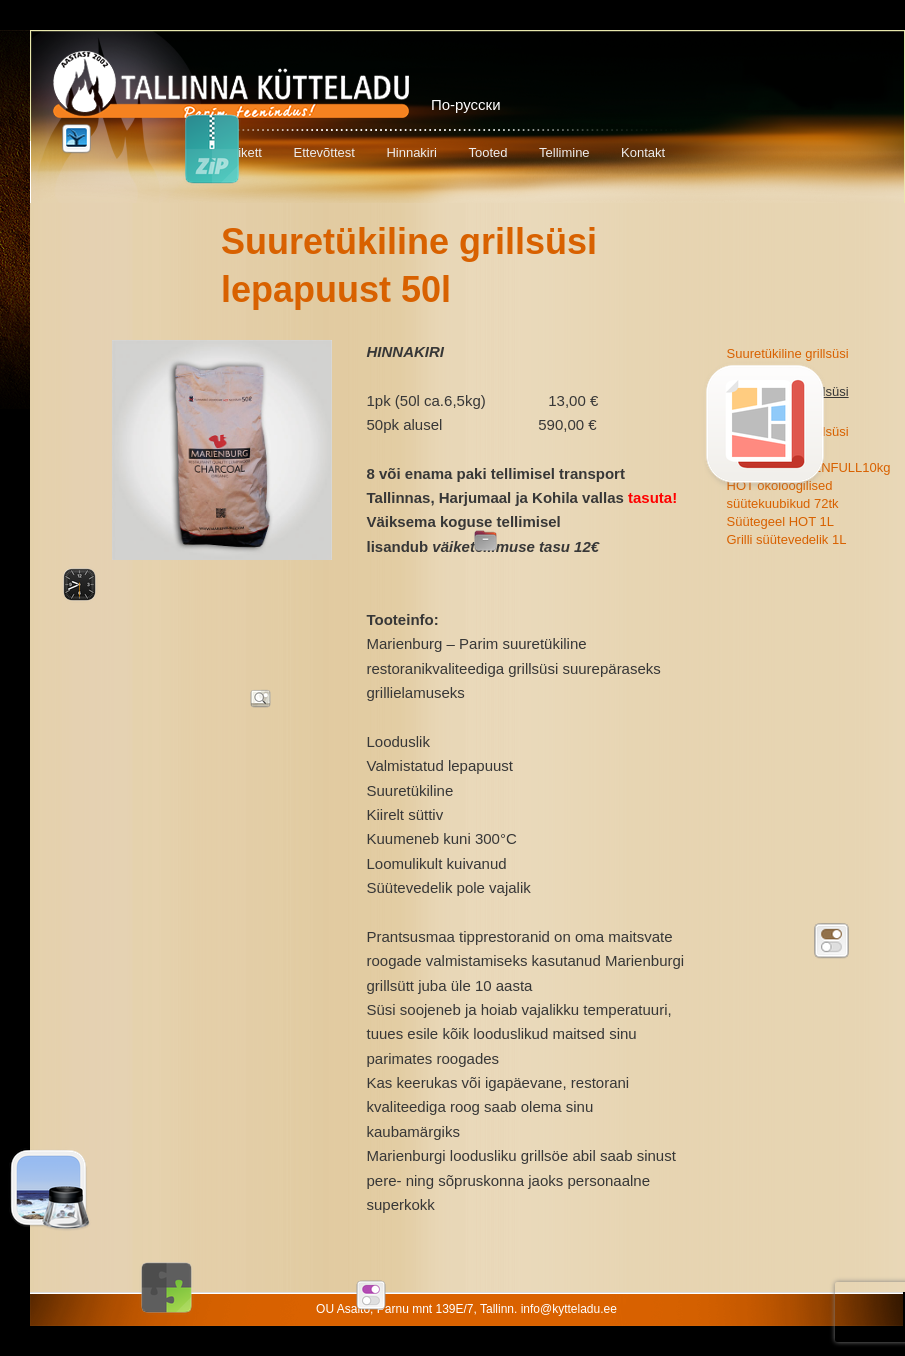 The image size is (905, 1356). What do you see at coordinates (371, 1295) in the screenshot?
I see `open gnome tweaks to customize desktop settings` at bounding box center [371, 1295].